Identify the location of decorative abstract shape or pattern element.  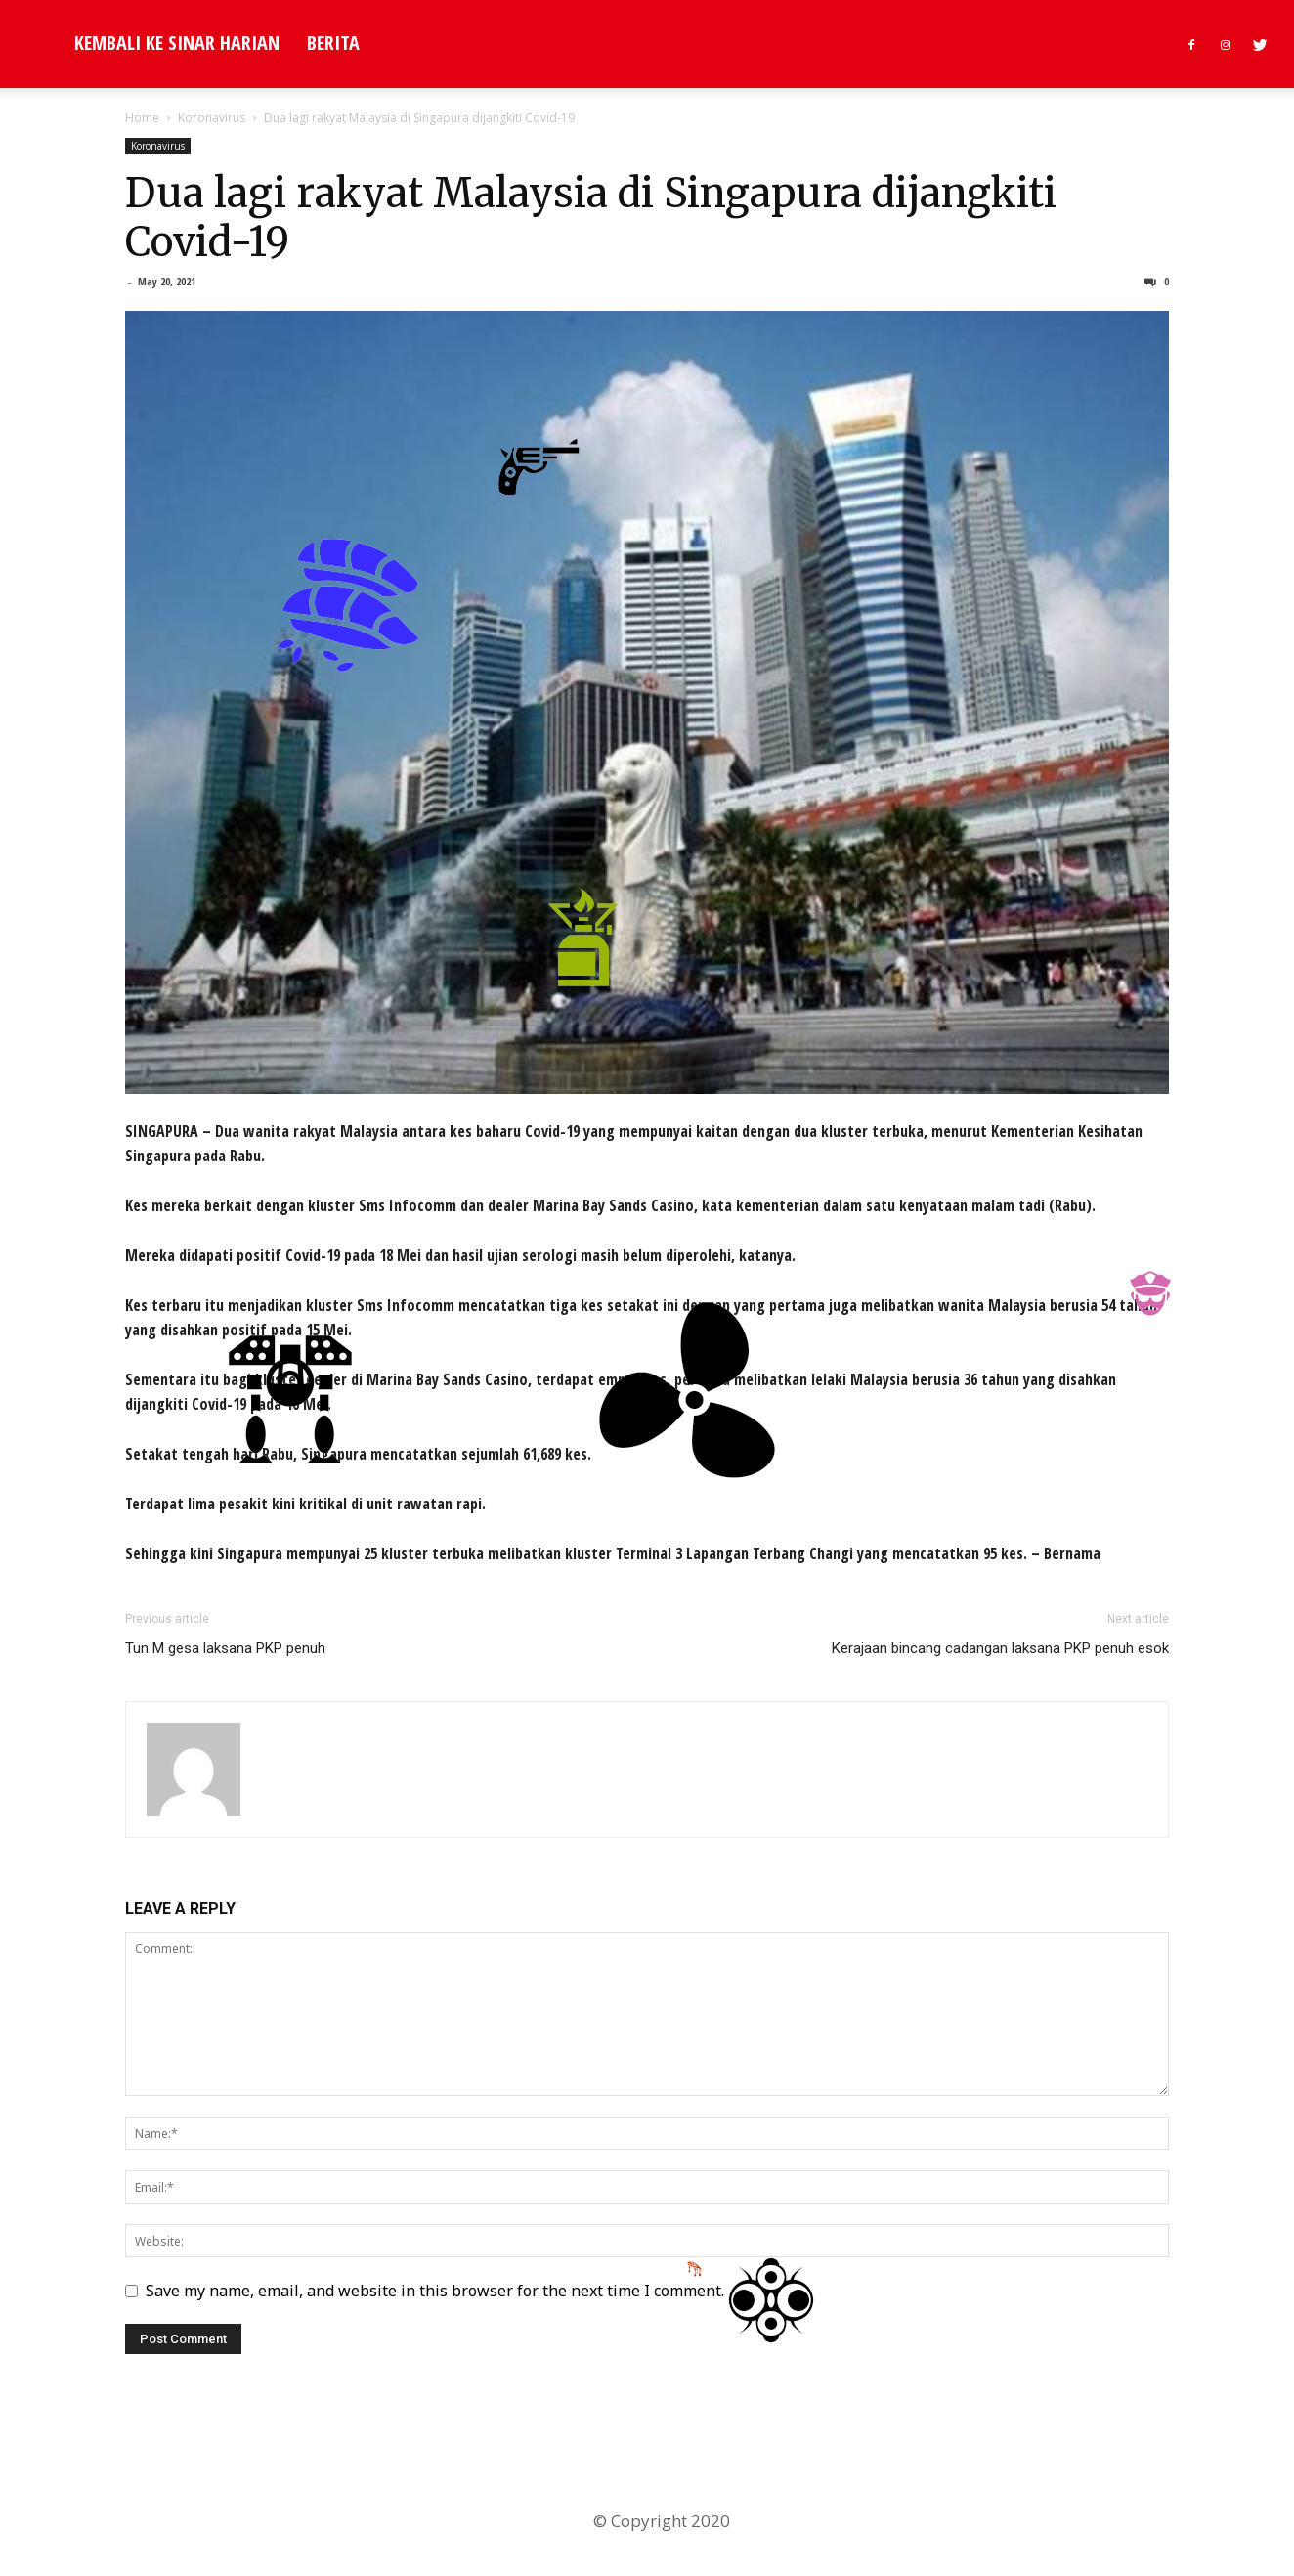
(771, 2300).